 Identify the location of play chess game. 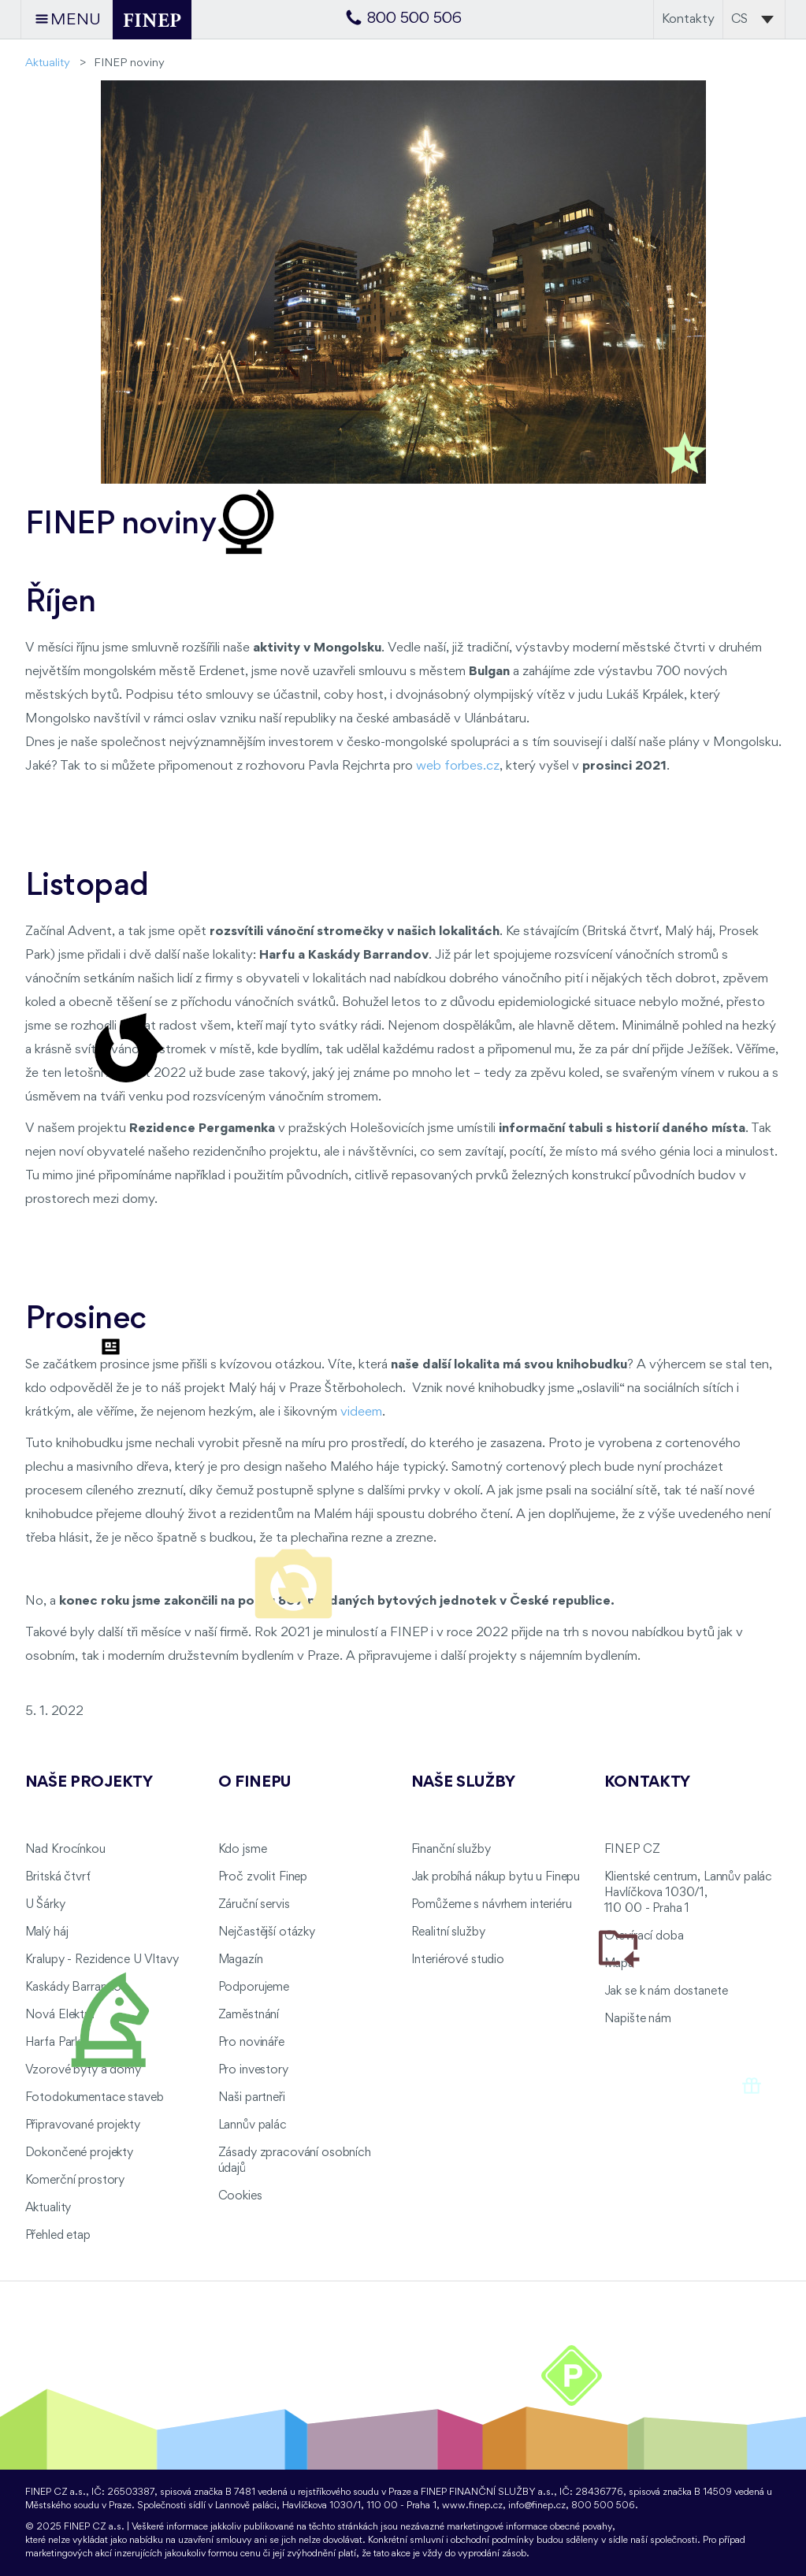
(110, 2023).